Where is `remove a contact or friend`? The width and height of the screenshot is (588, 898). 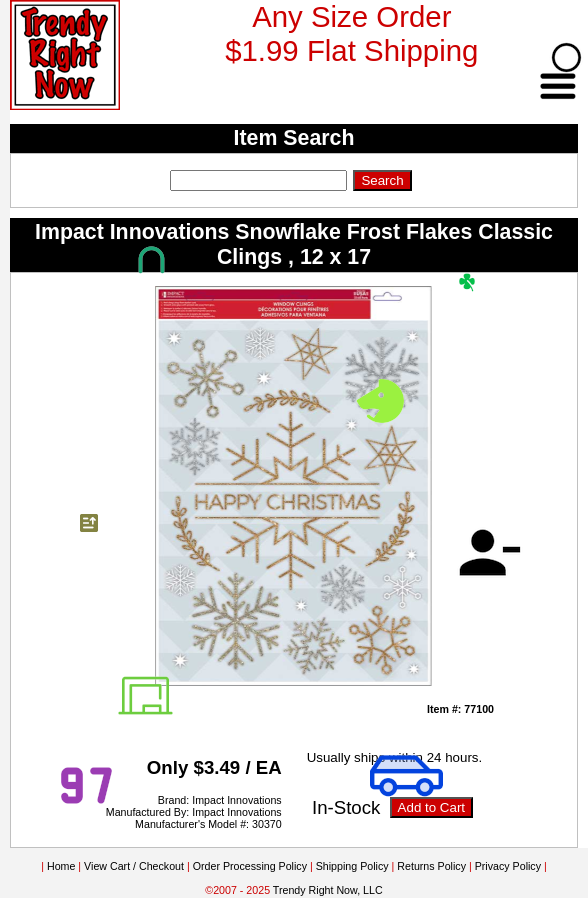 remove a contact or friend is located at coordinates (488, 552).